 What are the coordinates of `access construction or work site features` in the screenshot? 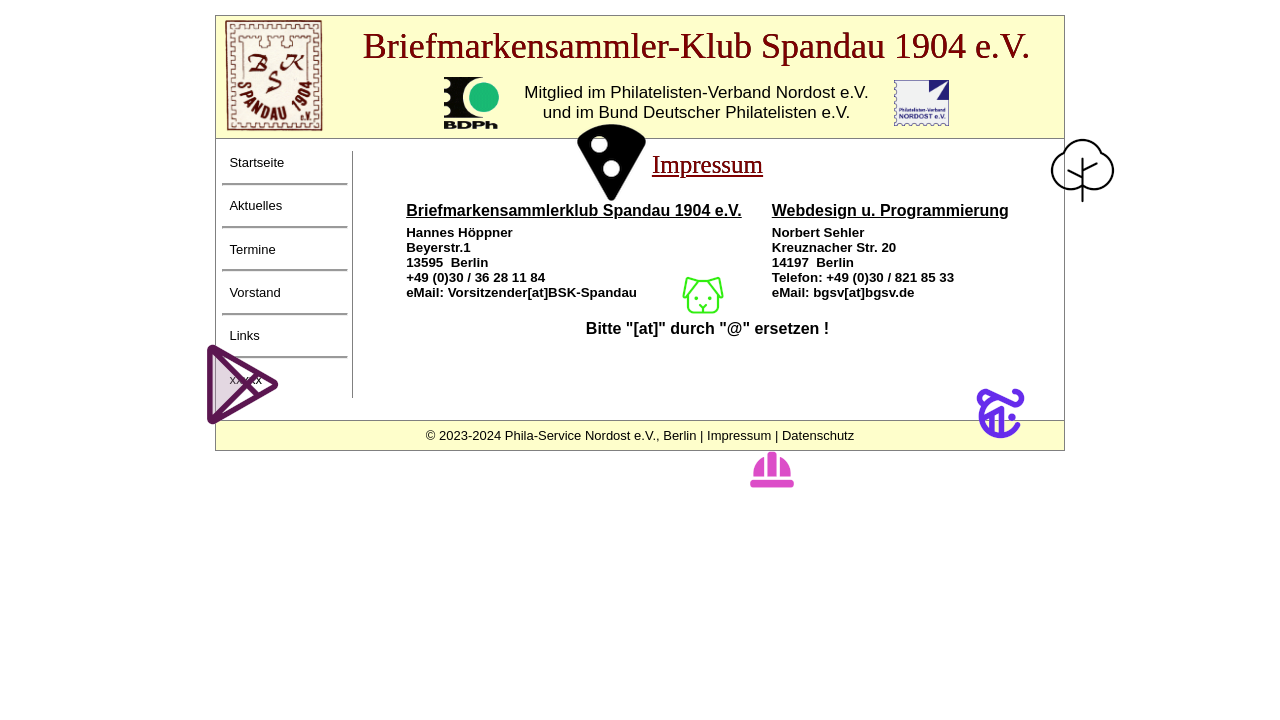 It's located at (772, 472).